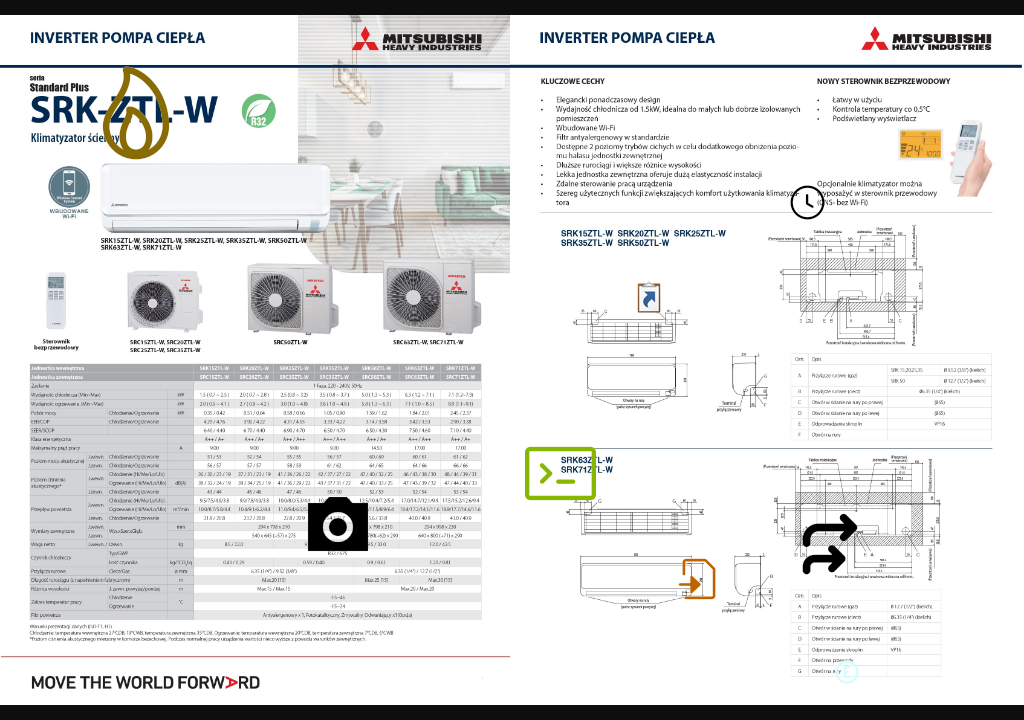 The image size is (1024, 720). What do you see at coordinates (830, 547) in the screenshot?
I see `redirect or forward multiple items` at bounding box center [830, 547].